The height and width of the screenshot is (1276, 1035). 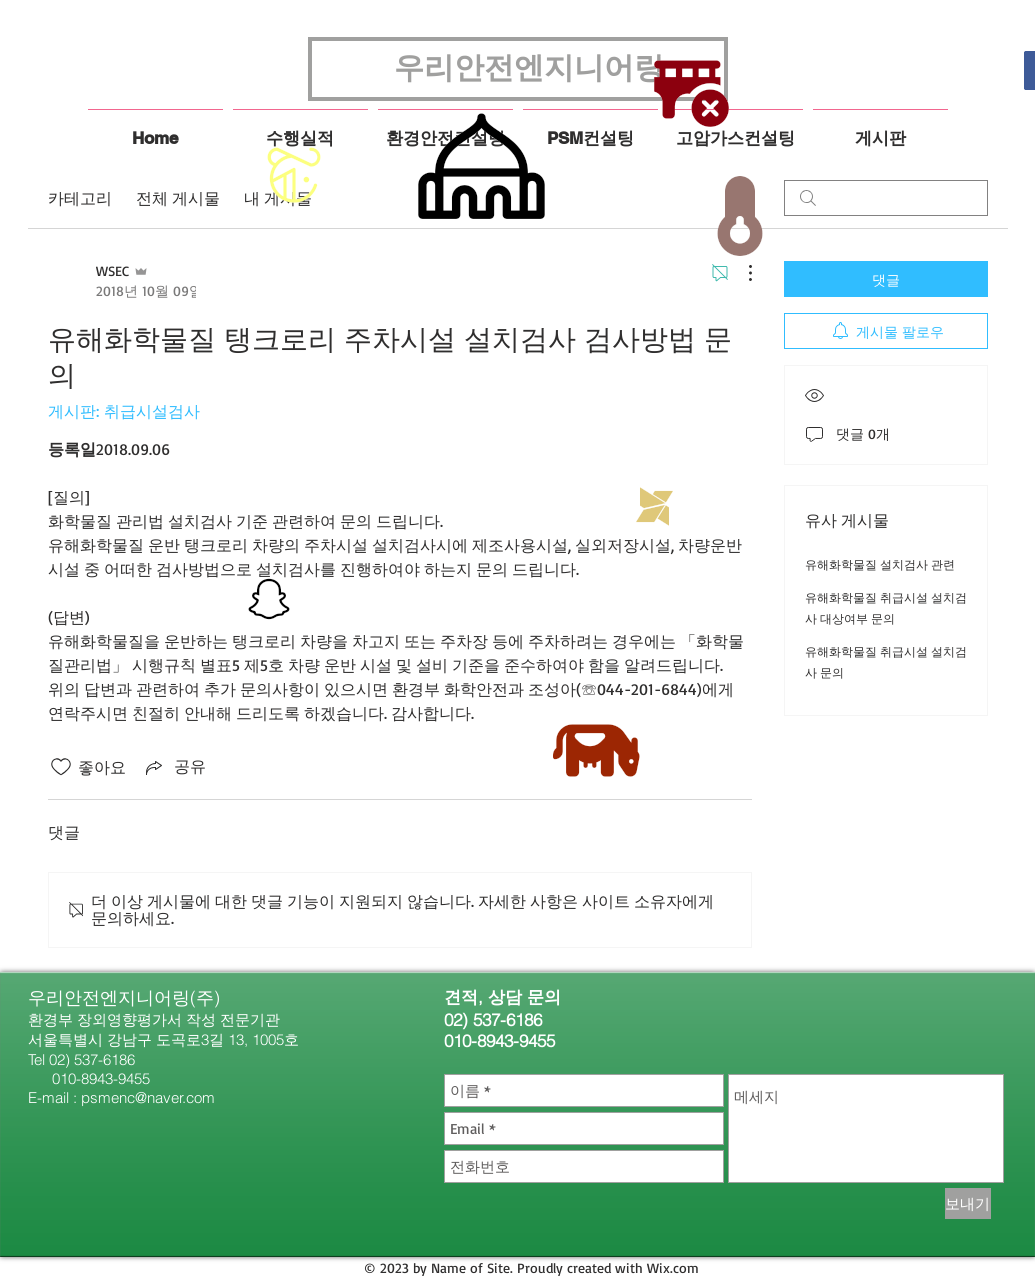 What do you see at coordinates (596, 750) in the screenshot?
I see `indicates dairy or farm-related content` at bounding box center [596, 750].